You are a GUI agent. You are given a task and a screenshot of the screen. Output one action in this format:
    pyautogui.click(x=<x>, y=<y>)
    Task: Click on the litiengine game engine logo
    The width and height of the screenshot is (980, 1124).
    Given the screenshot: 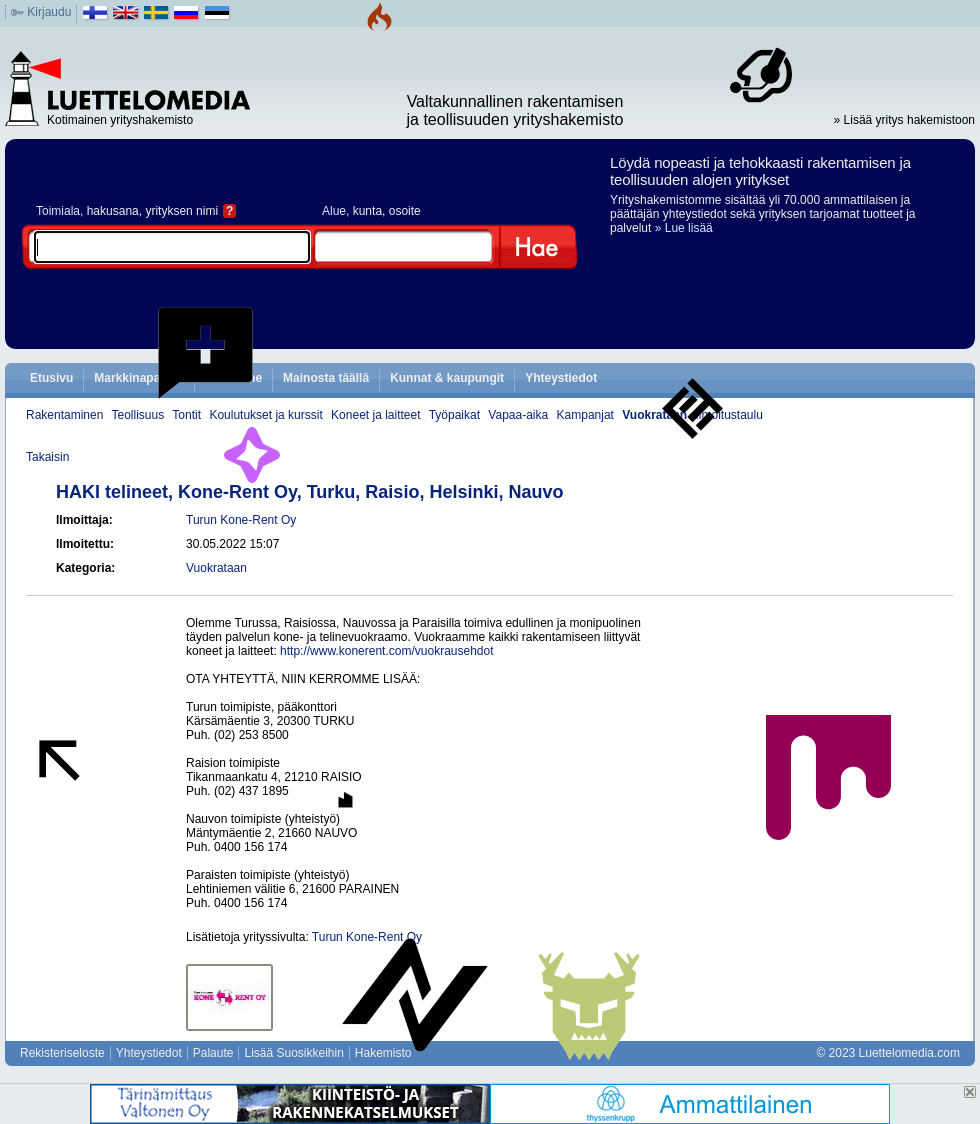 What is the action you would take?
    pyautogui.click(x=692, y=408)
    